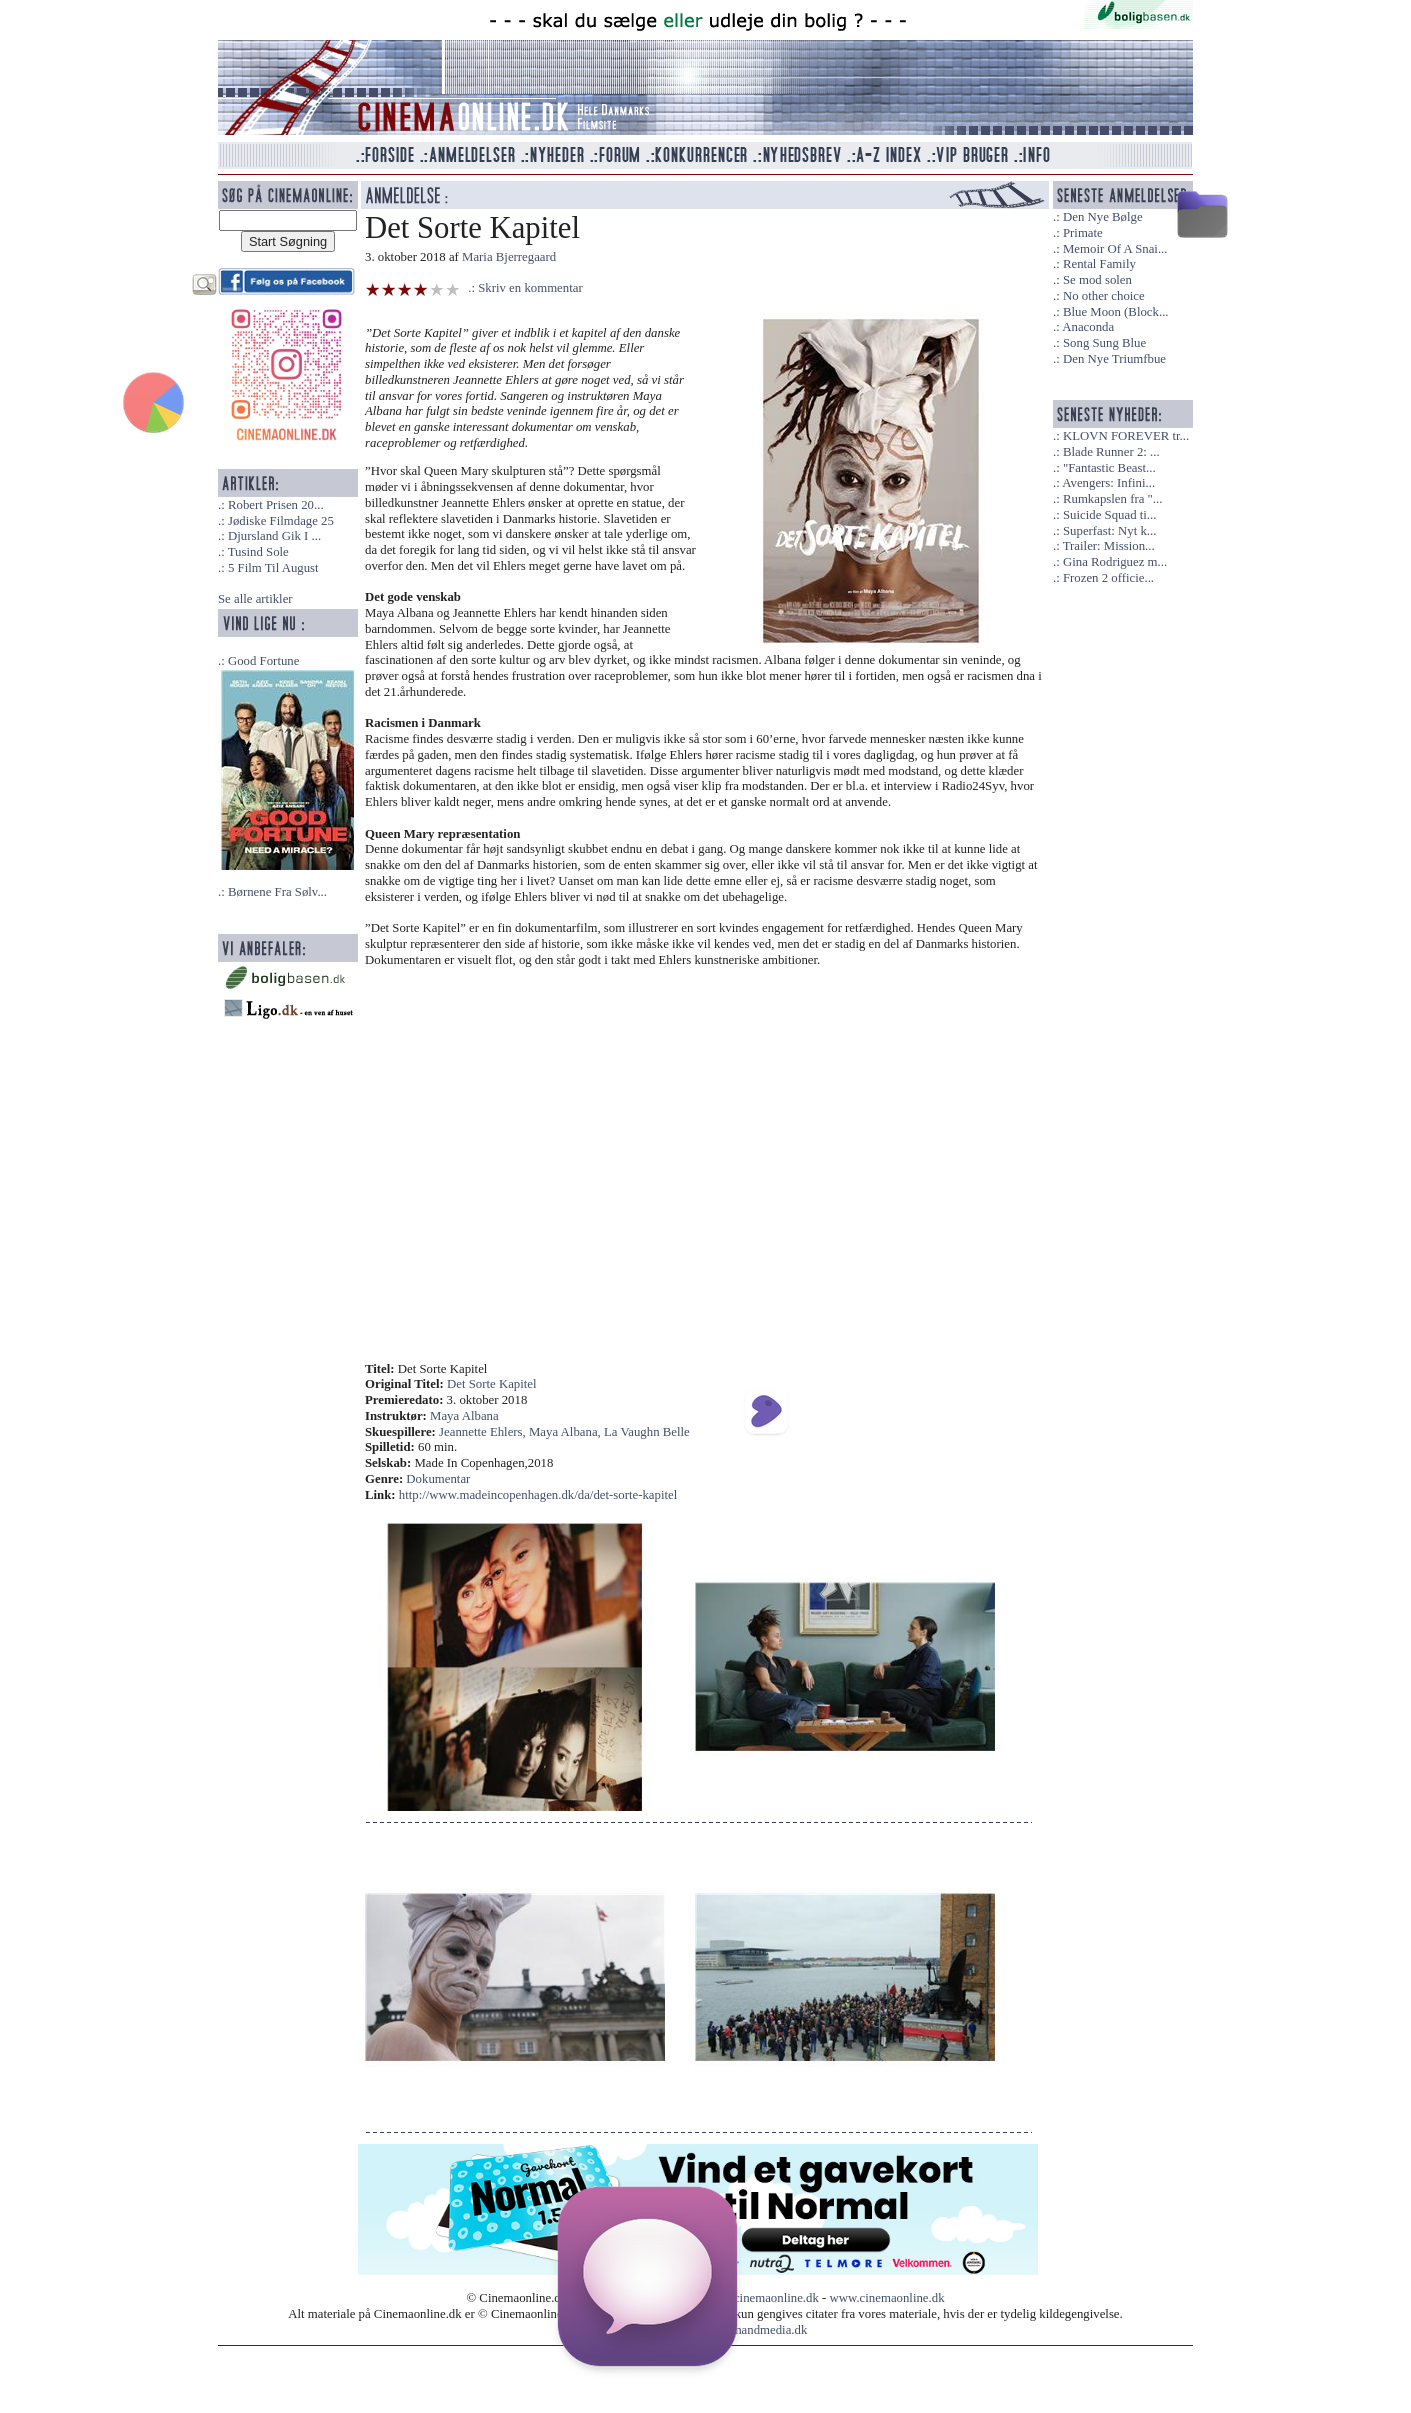 Image resolution: width=1411 pixels, height=2413 pixels. I want to click on open gentoo linux application, so click(766, 1411).